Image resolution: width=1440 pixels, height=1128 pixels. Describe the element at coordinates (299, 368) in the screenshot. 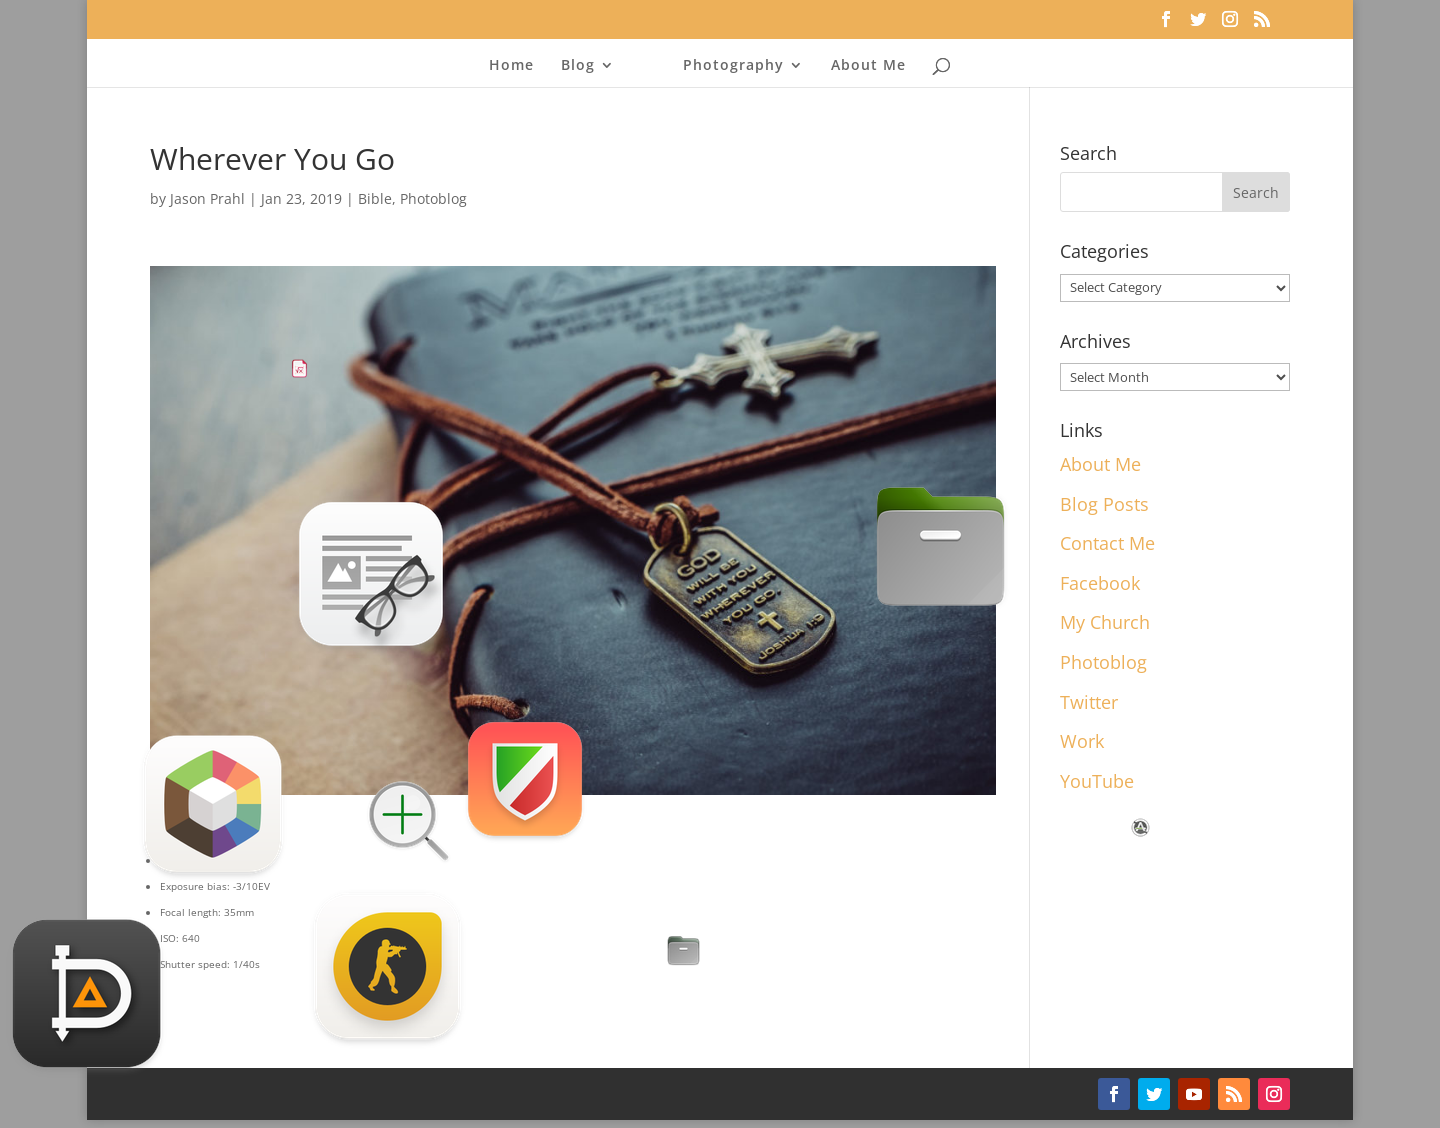

I see `open a mathematical formula document` at that location.